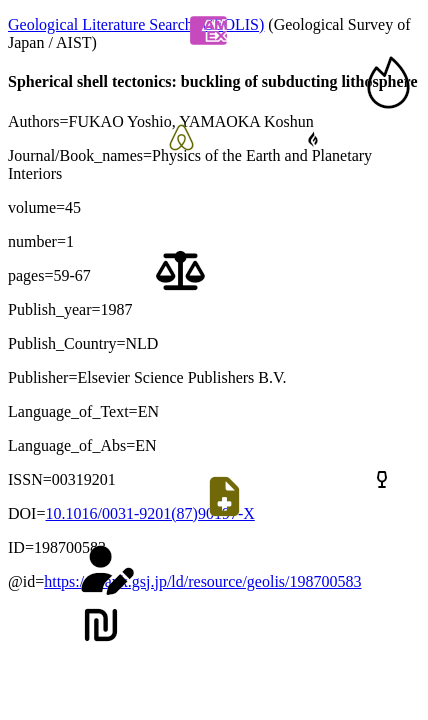  I want to click on edit user profile, so click(106, 568).